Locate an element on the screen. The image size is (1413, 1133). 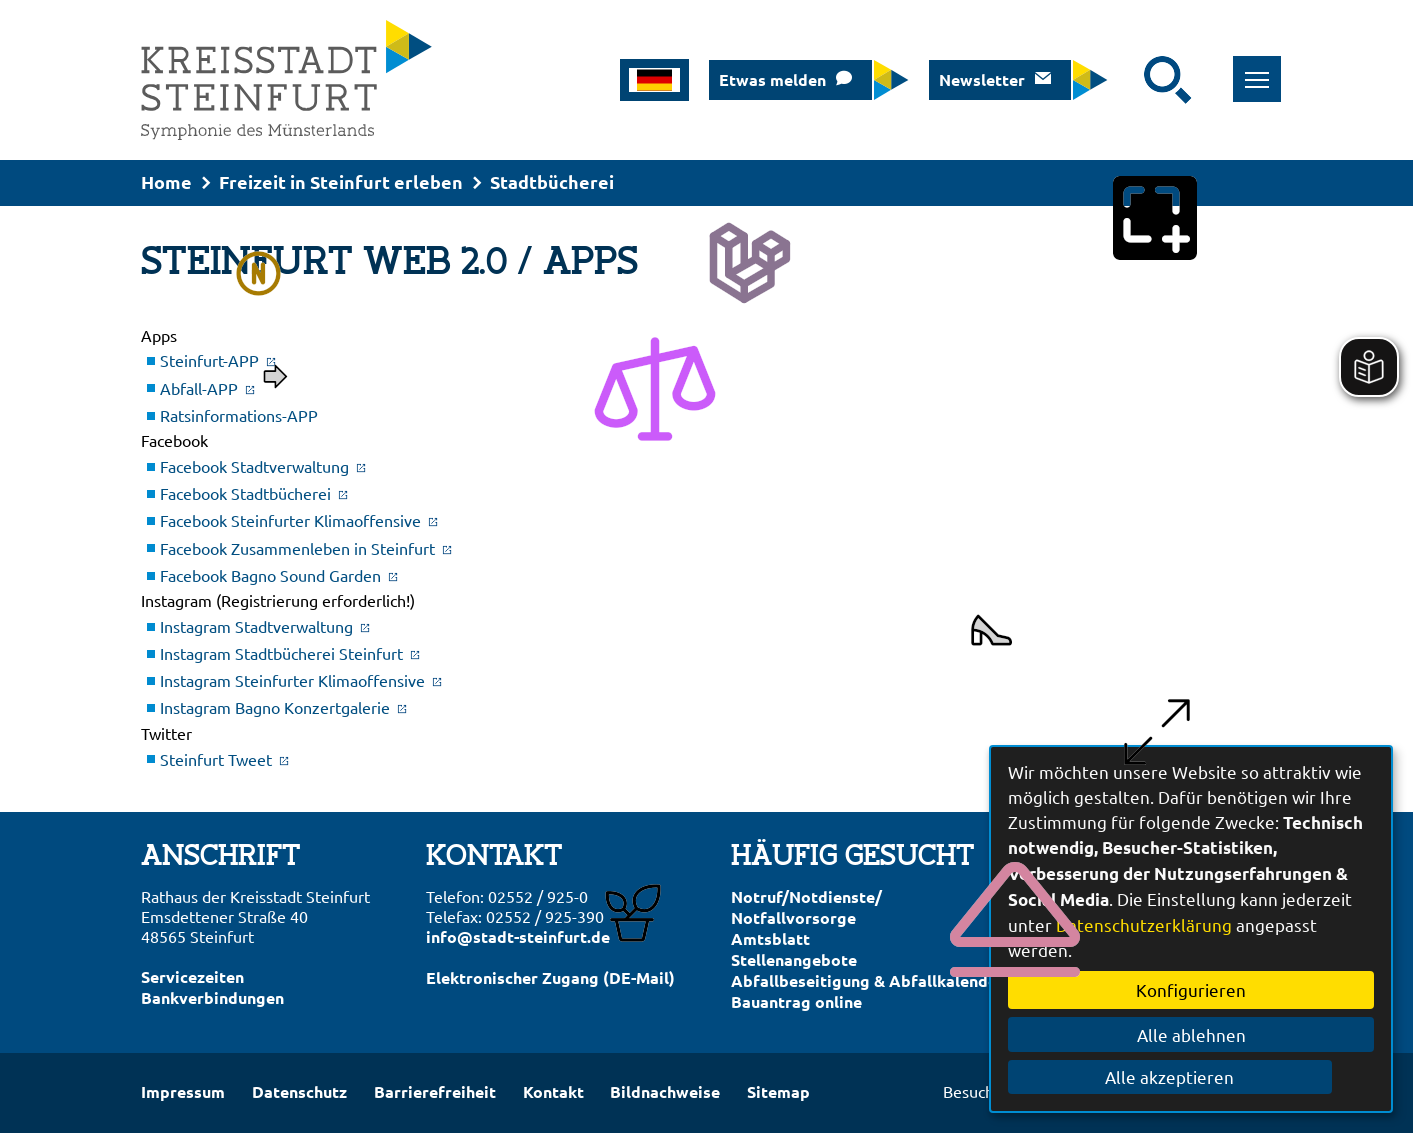
add to current selection is located at coordinates (1155, 218).